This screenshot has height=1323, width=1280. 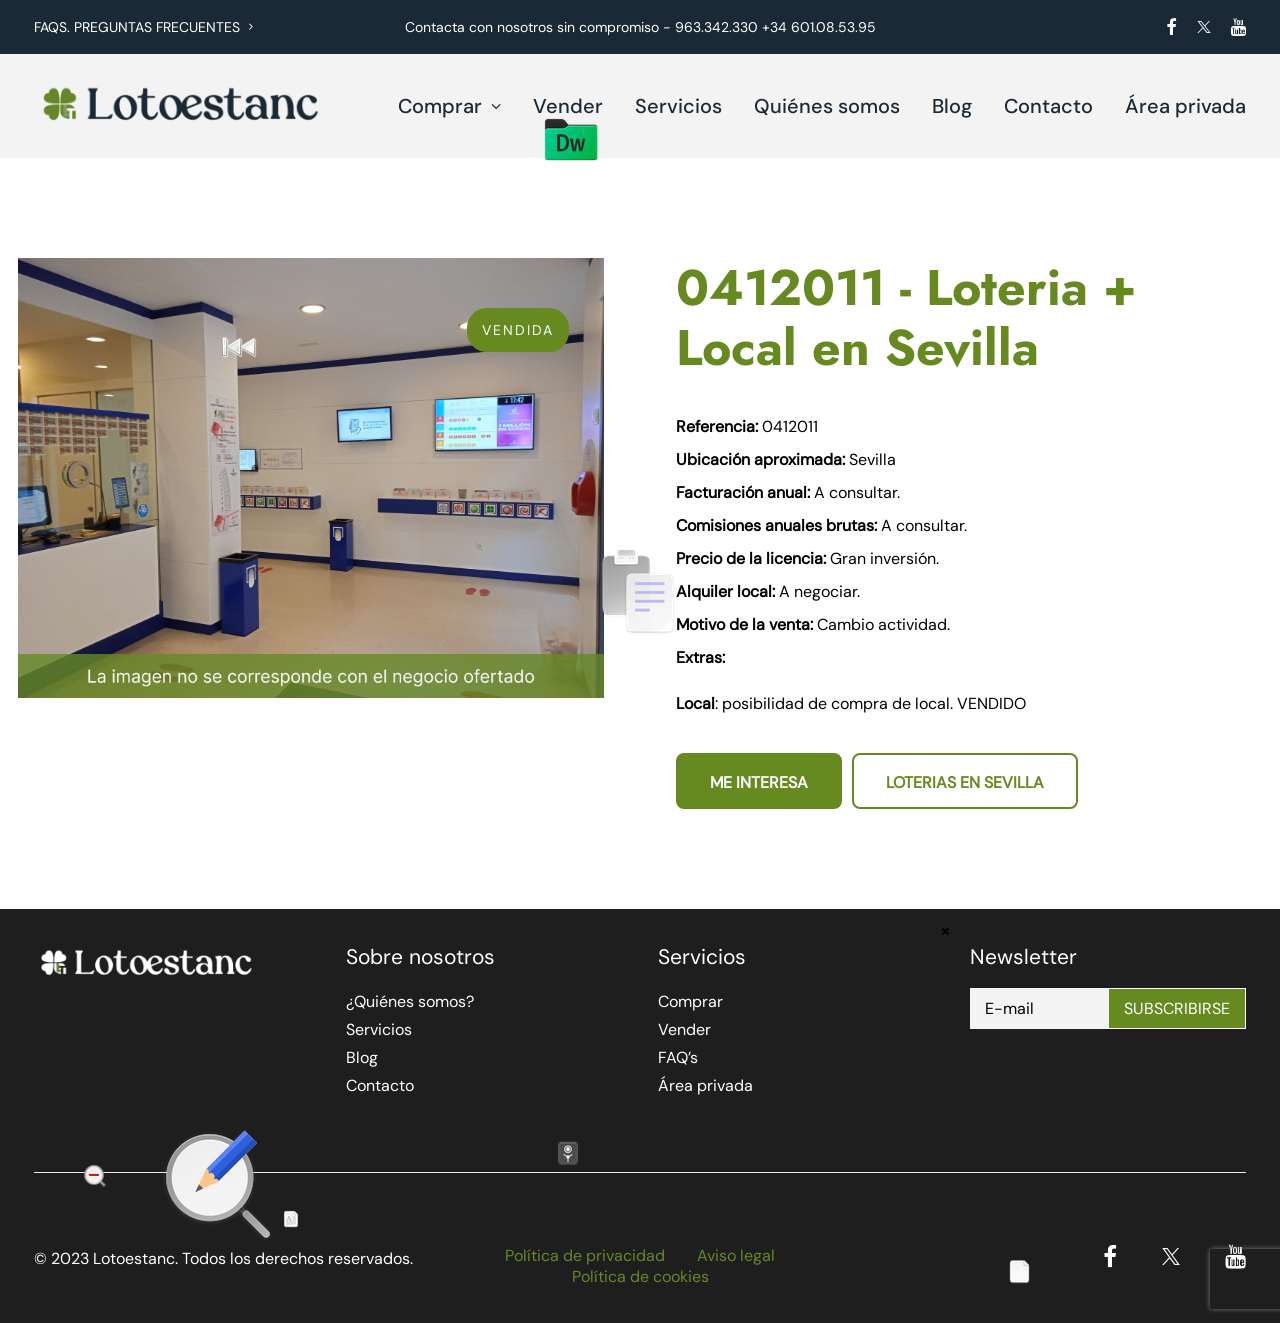 What do you see at coordinates (571, 141) in the screenshot?
I see `folder containing Adobe Dreamweaver project files` at bounding box center [571, 141].